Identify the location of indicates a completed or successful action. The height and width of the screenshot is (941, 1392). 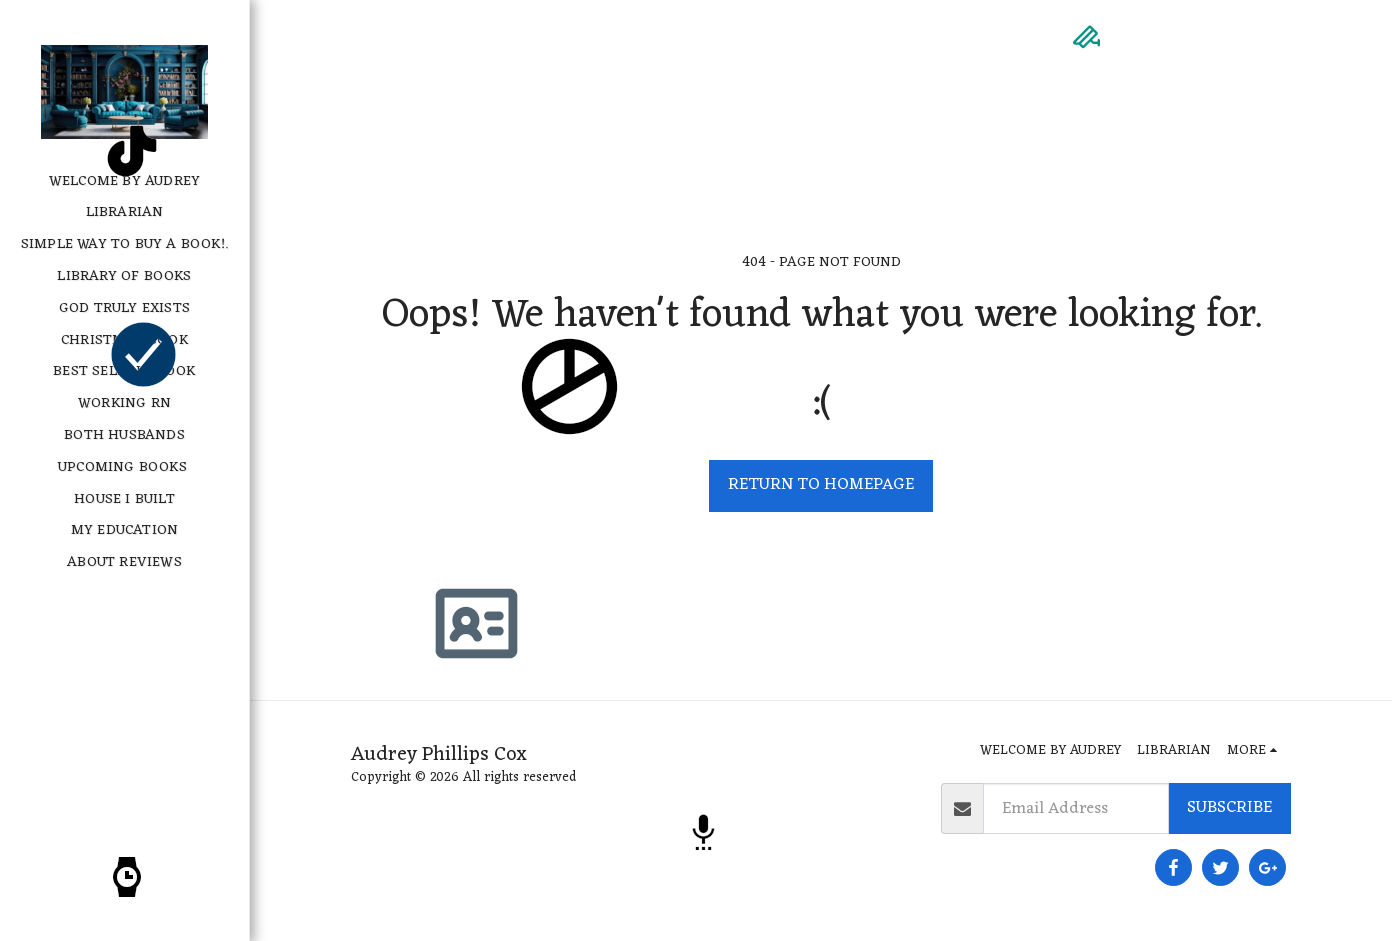
(143, 354).